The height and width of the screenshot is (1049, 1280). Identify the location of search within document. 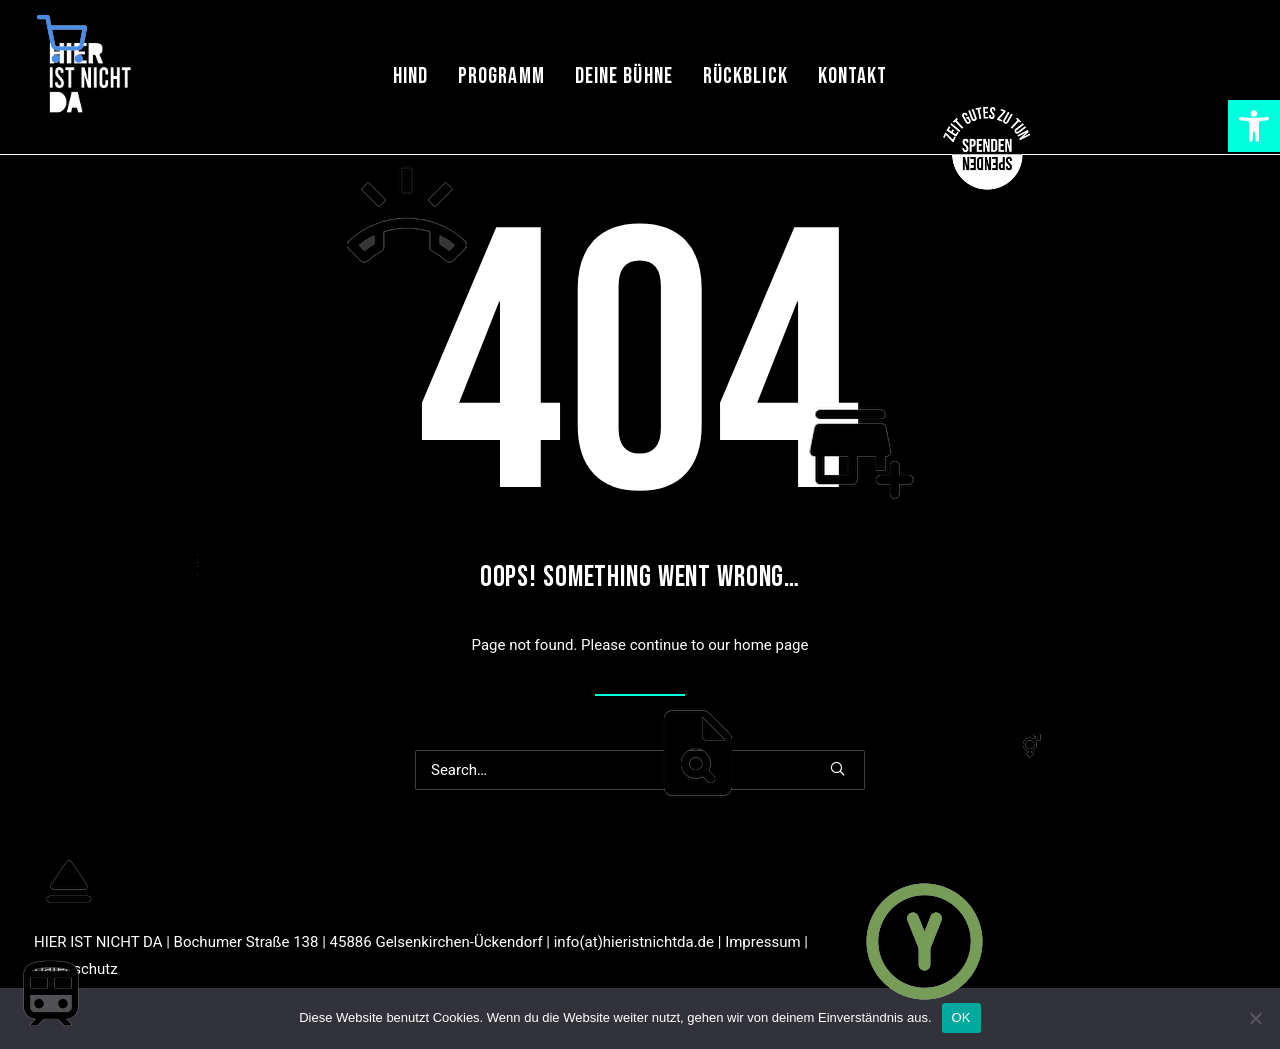
(698, 753).